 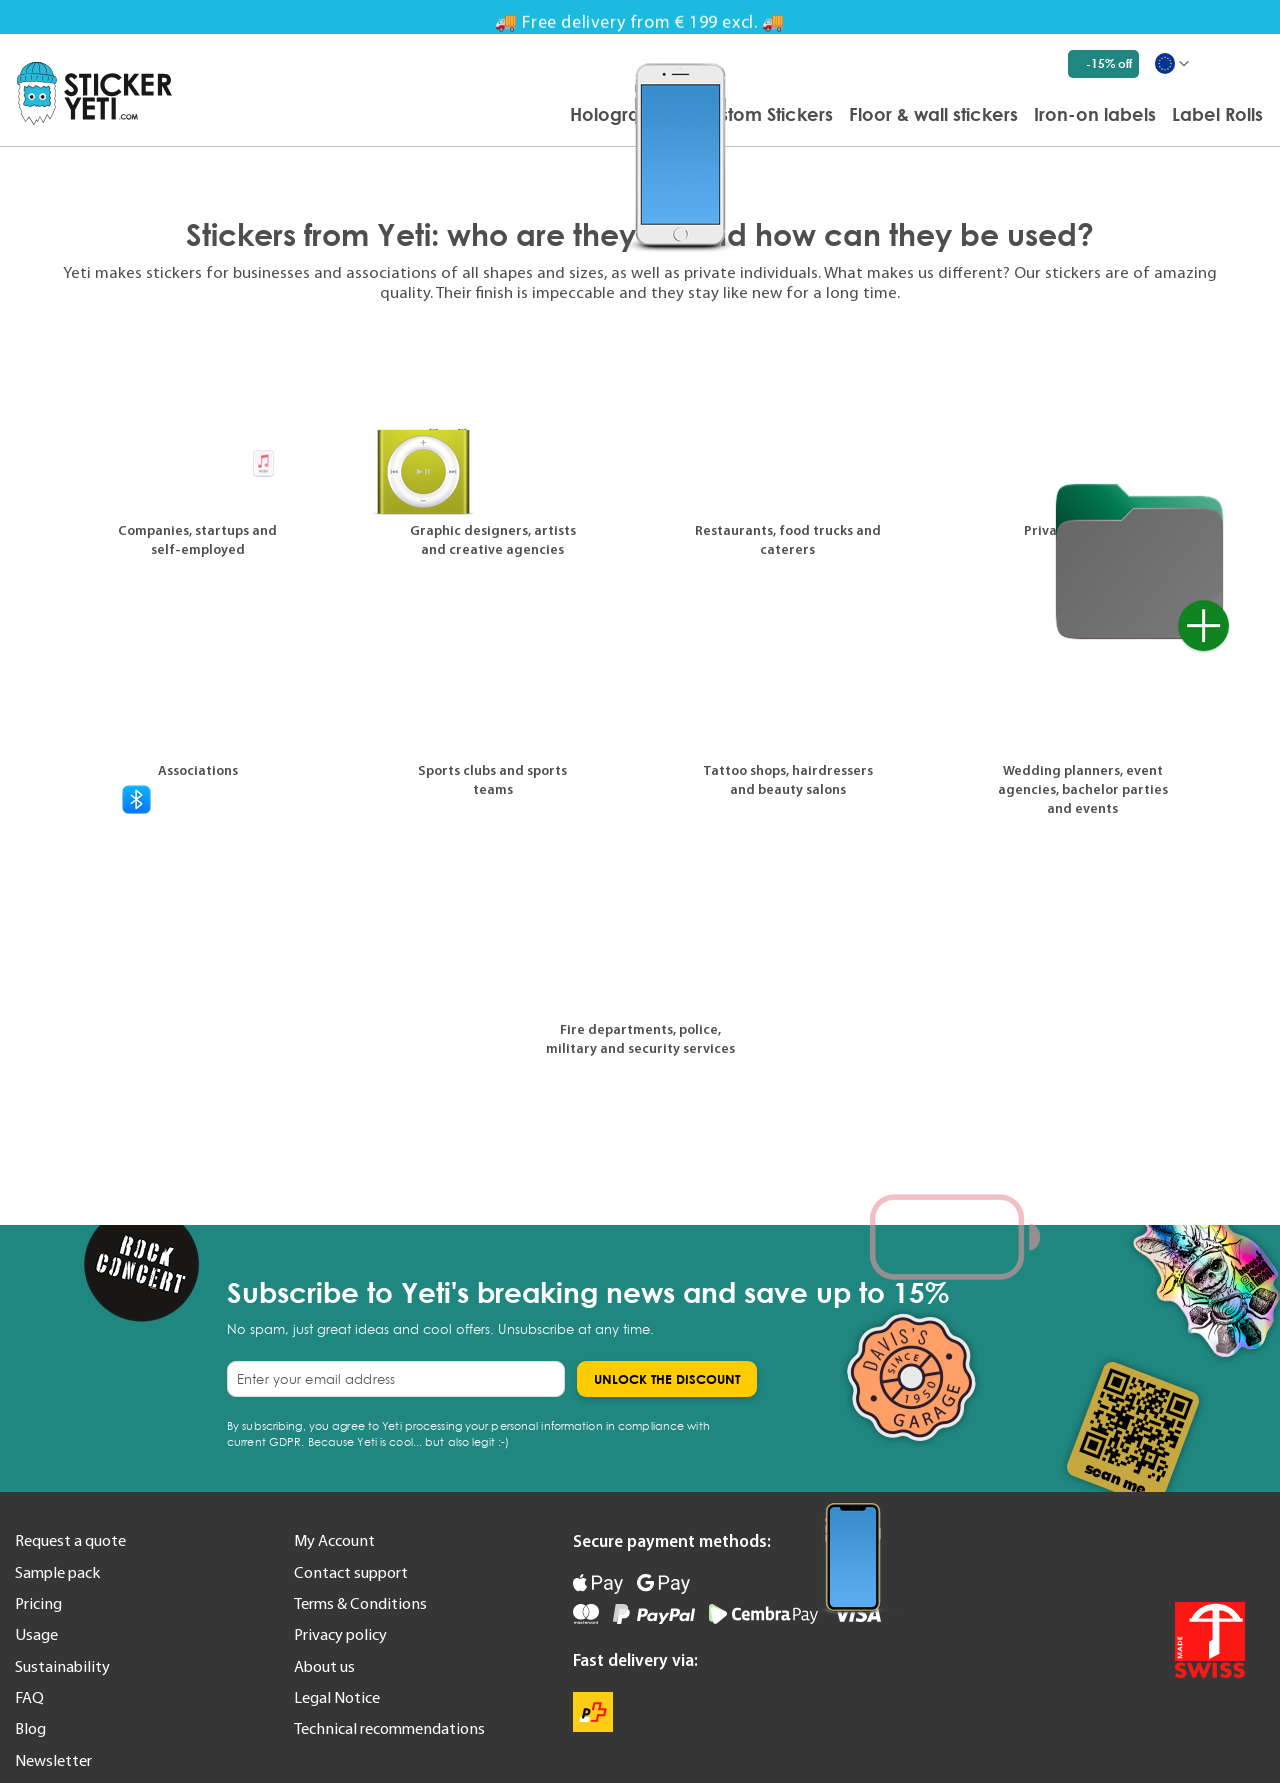 I want to click on indicates battery is completely empty, so click(x=955, y=1237).